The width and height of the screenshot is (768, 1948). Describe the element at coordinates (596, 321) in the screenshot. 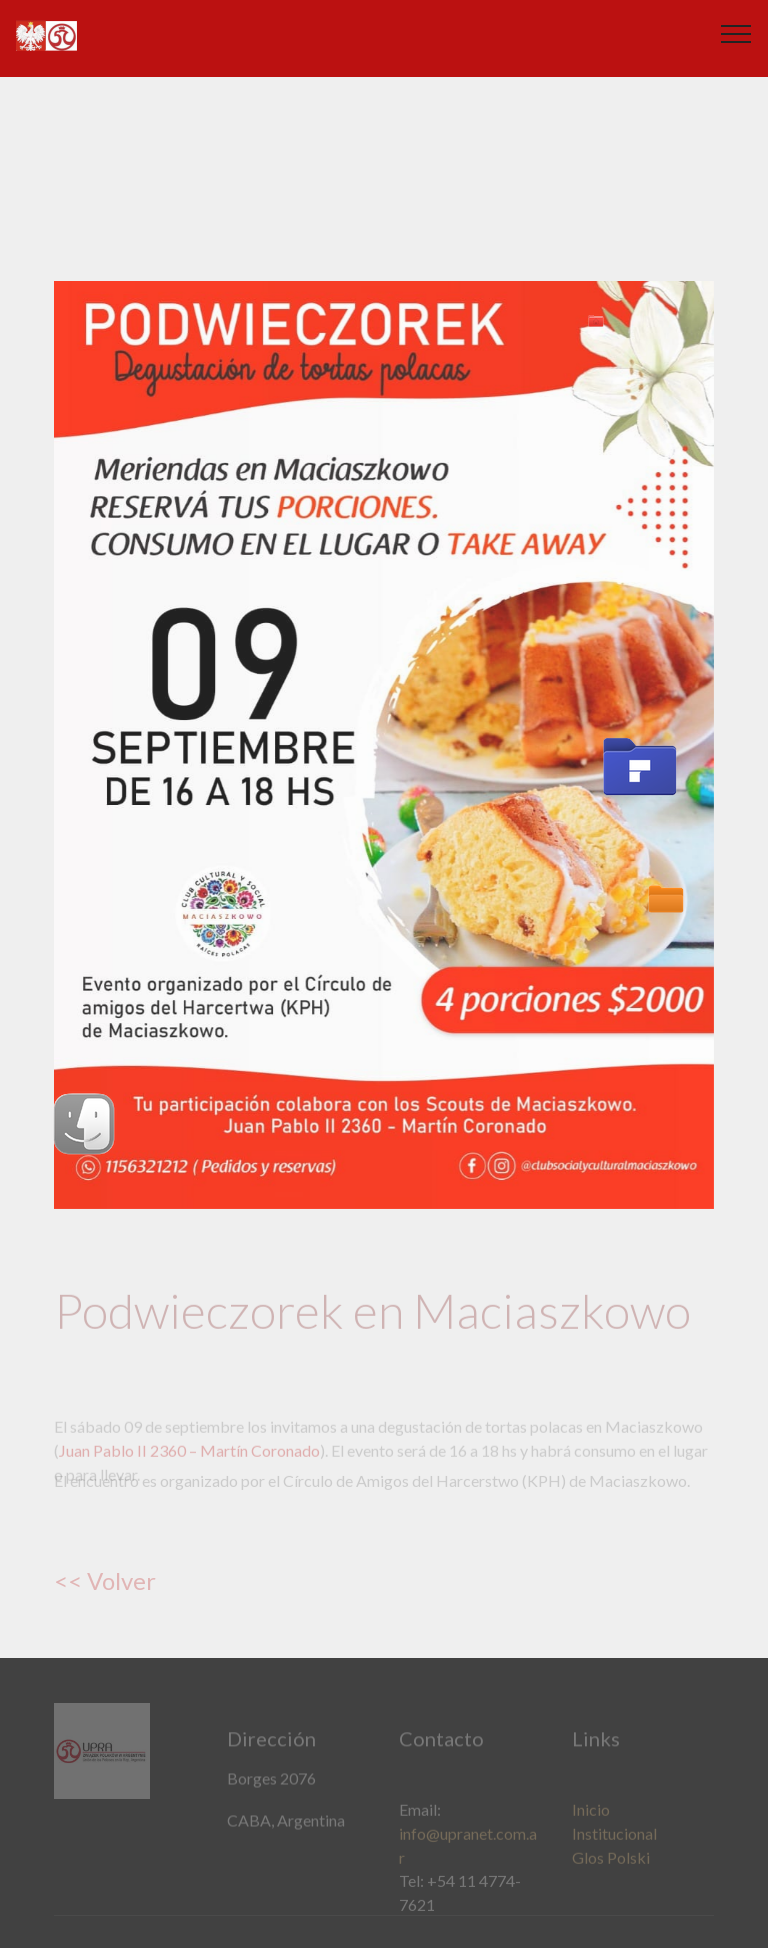

I see `access your home folder` at that location.